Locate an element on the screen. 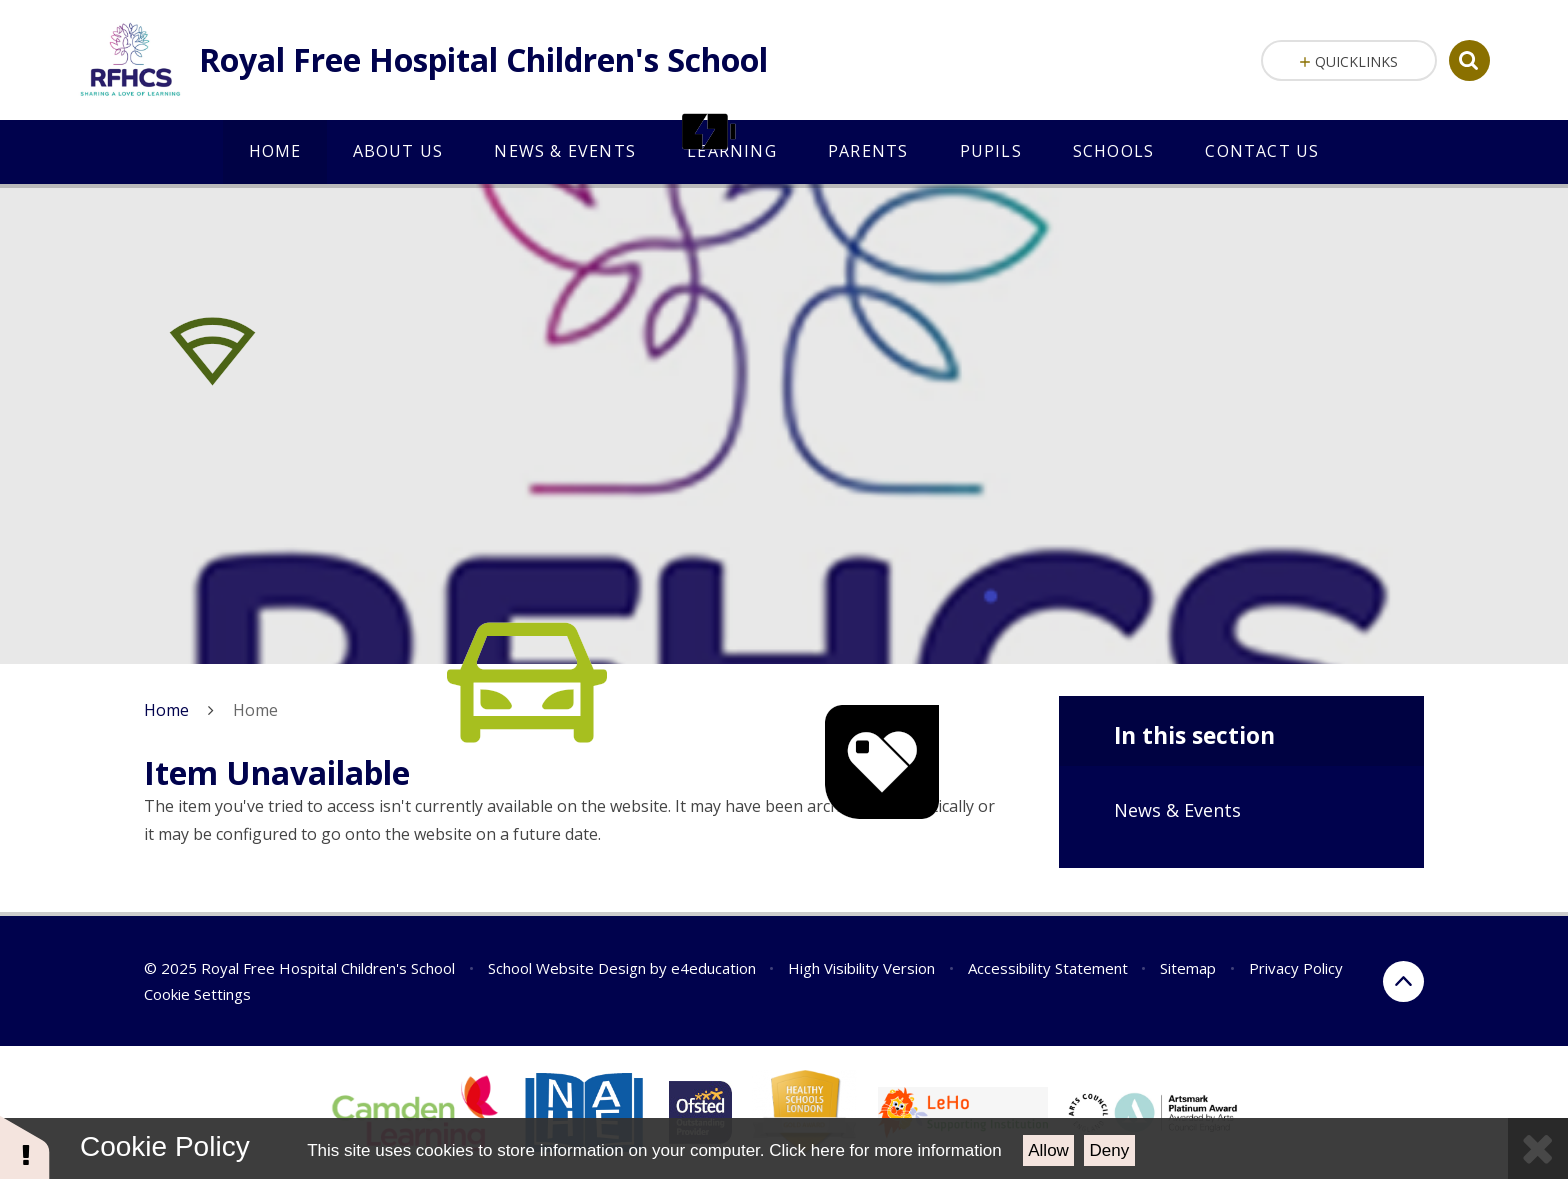  indicates moderate wifi signal strength is located at coordinates (212, 351).